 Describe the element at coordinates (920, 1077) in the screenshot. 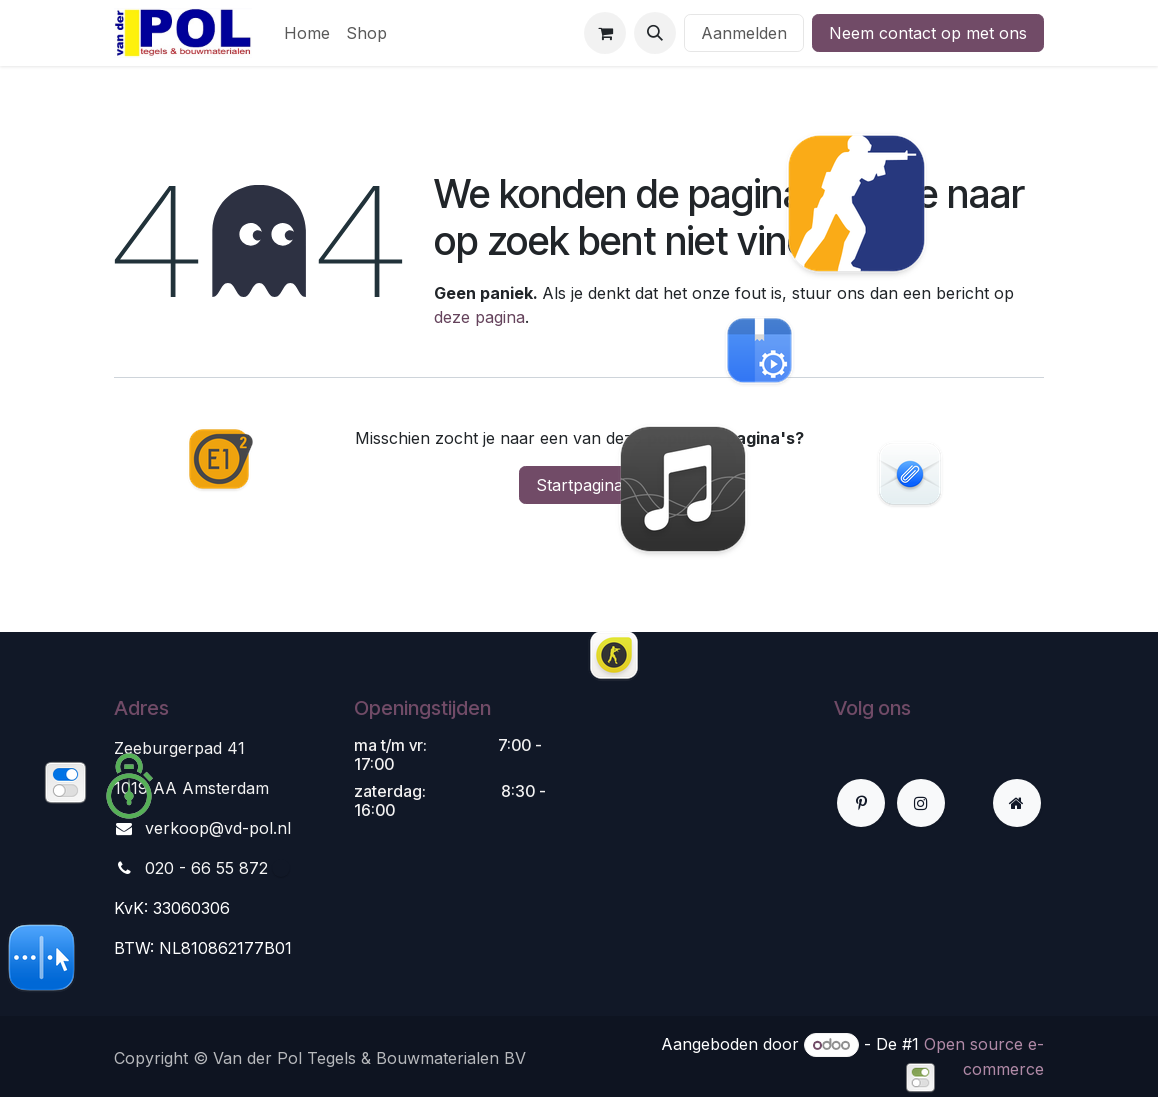

I see `open desktop preferences or settings` at that location.